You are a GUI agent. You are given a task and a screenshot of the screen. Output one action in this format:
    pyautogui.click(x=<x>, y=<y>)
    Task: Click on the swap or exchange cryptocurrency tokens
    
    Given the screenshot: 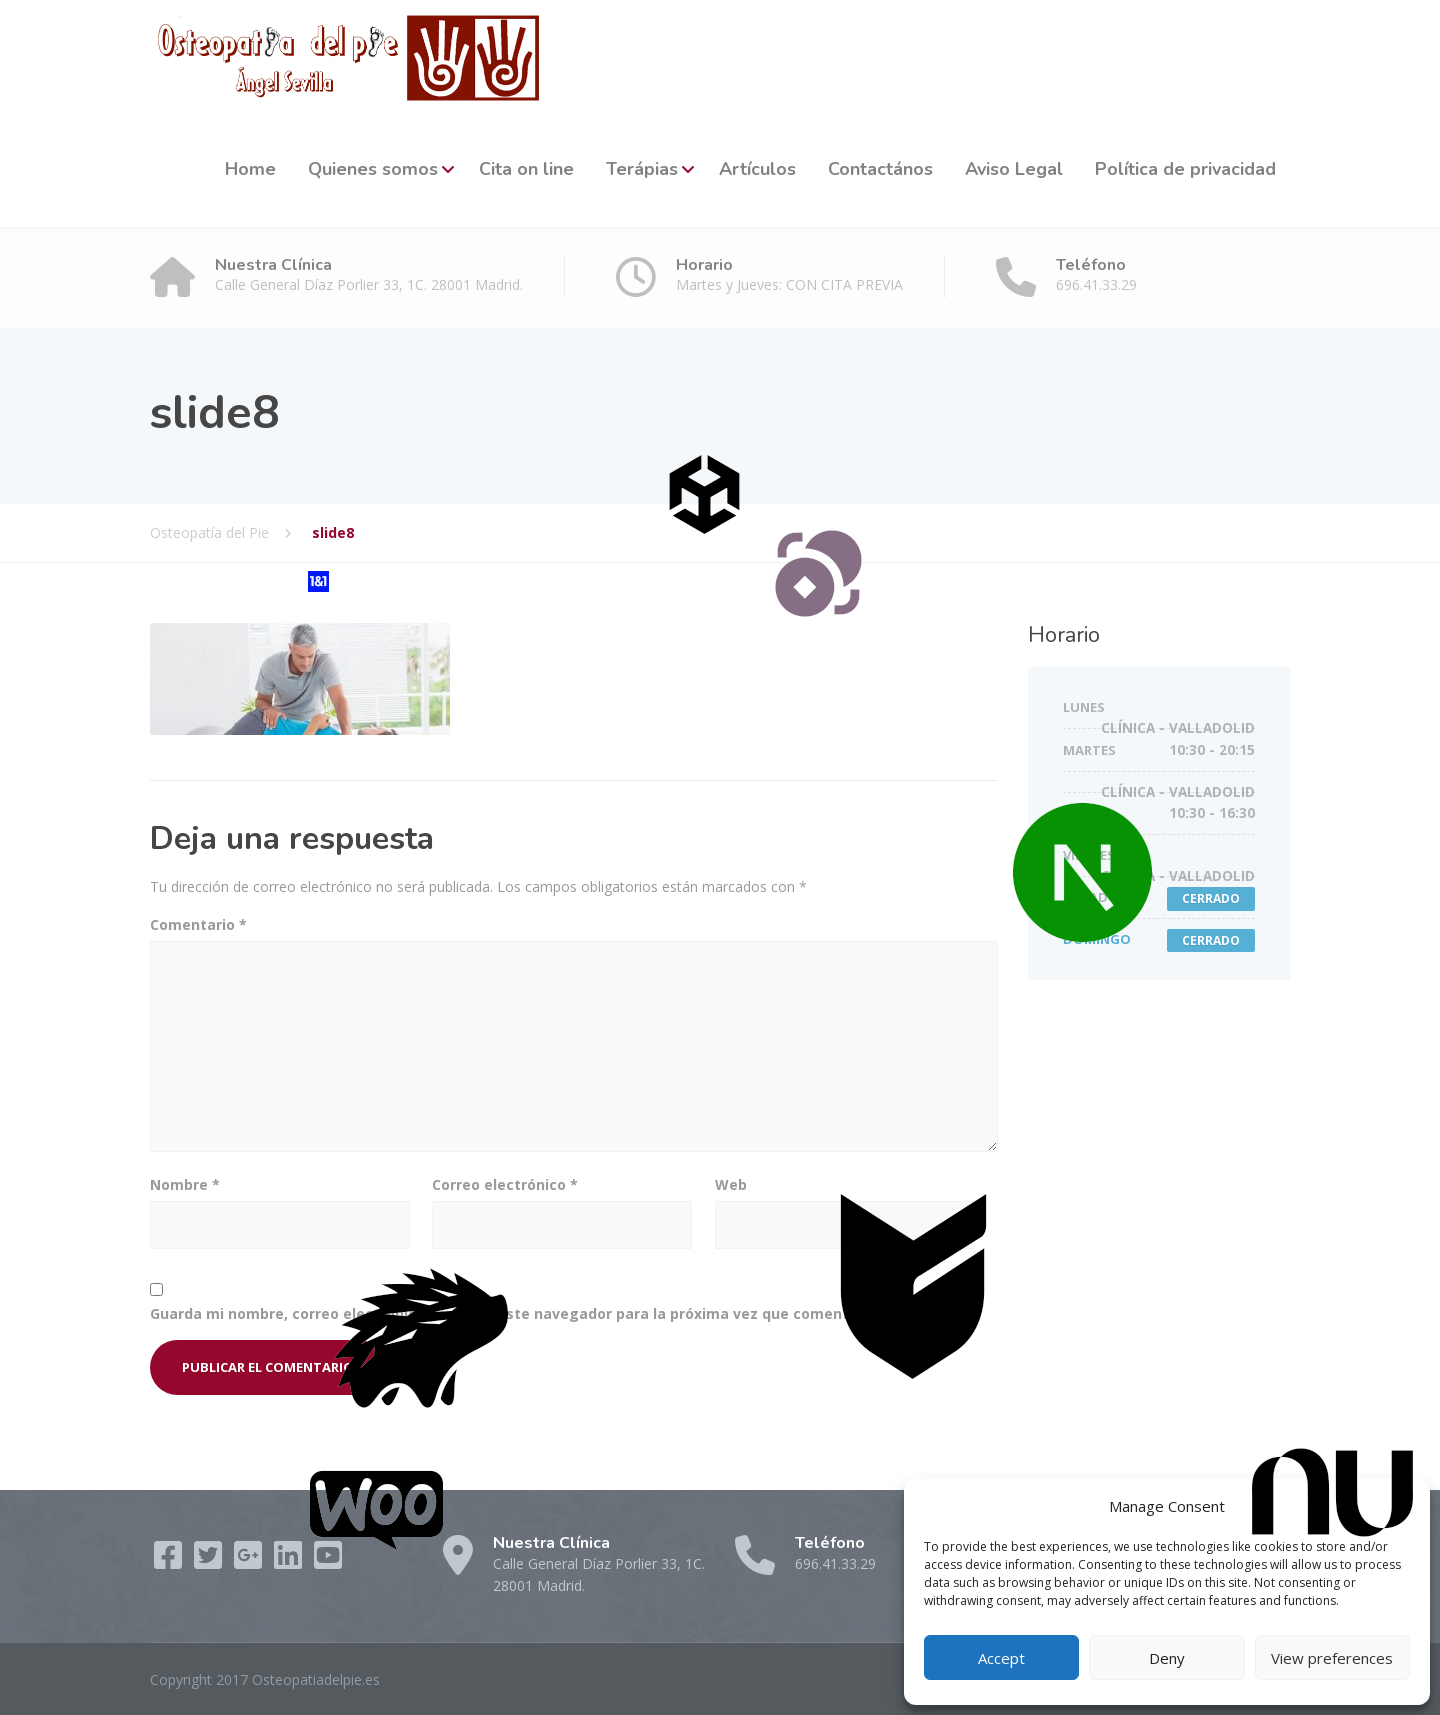 What is the action you would take?
    pyautogui.click(x=818, y=573)
    